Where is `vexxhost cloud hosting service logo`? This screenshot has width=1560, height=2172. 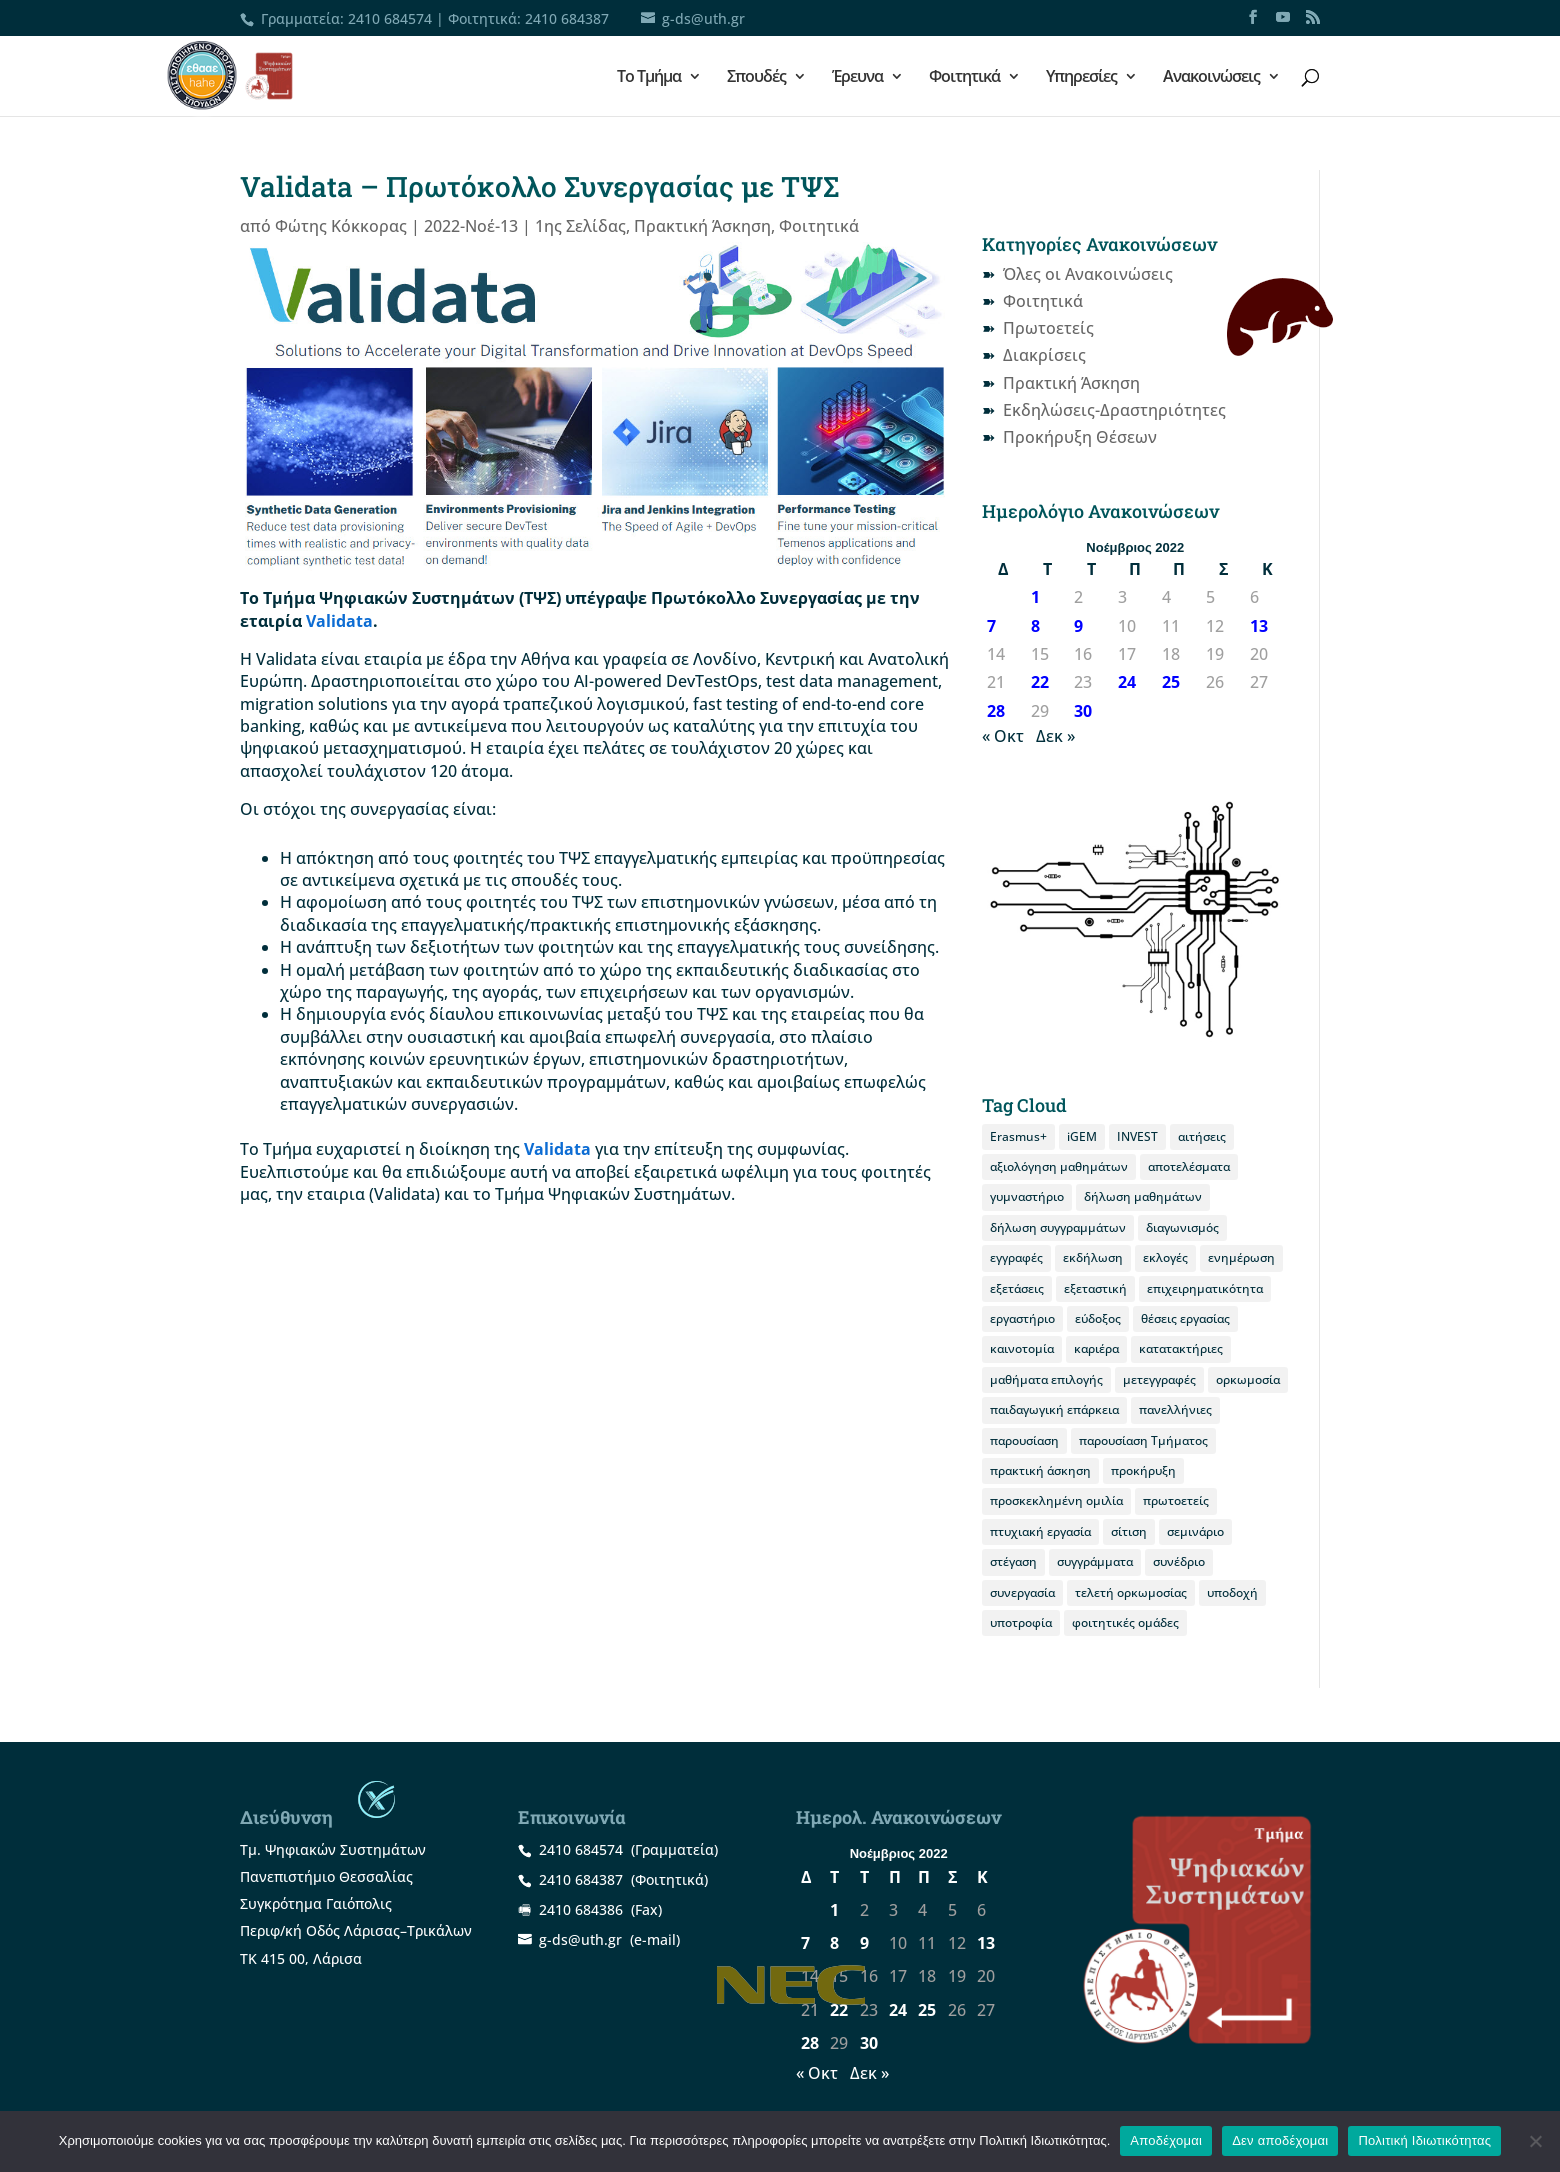 vexxhost cloud hosting service logo is located at coordinates (376, 1799).